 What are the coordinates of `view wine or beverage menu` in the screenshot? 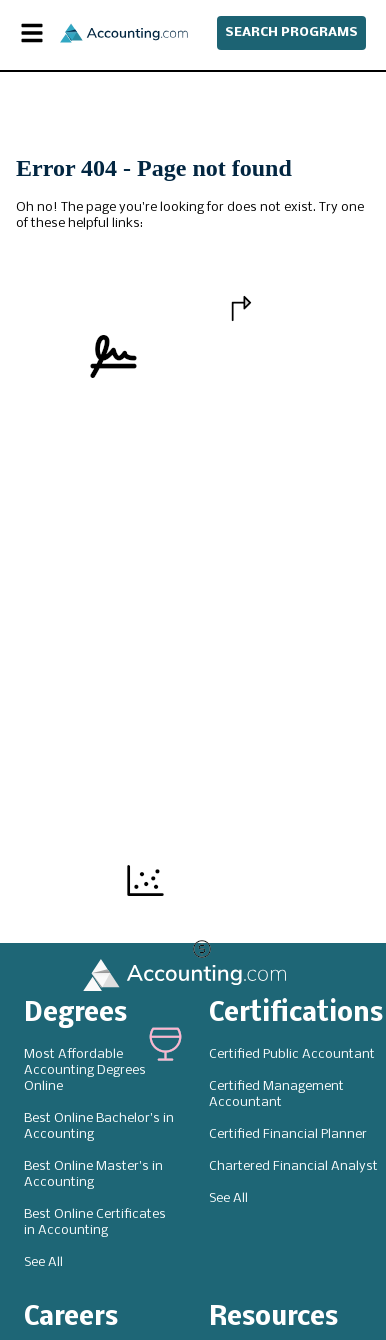 It's located at (165, 1043).